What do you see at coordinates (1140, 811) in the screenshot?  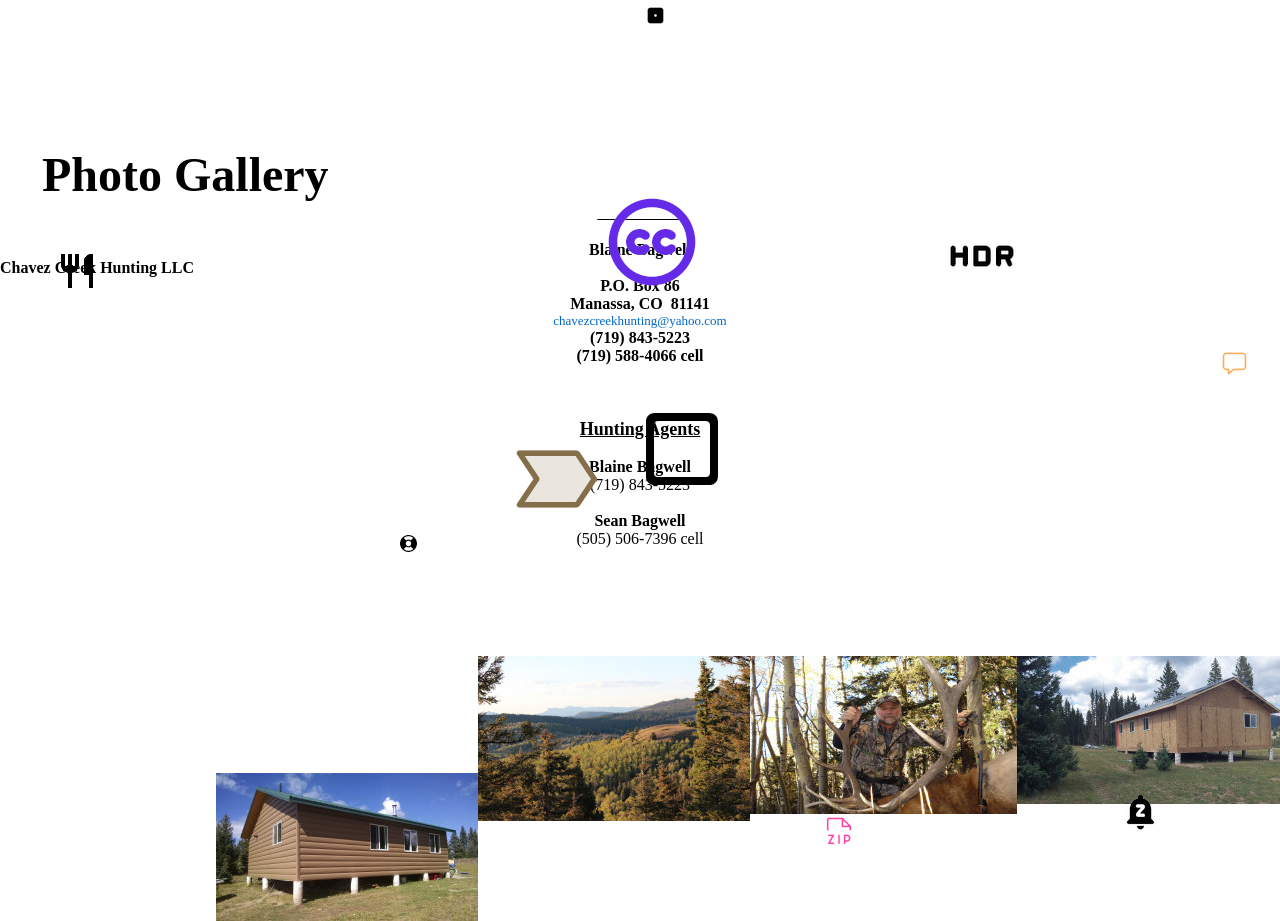 I see `notifications are paused or snoozed` at bounding box center [1140, 811].